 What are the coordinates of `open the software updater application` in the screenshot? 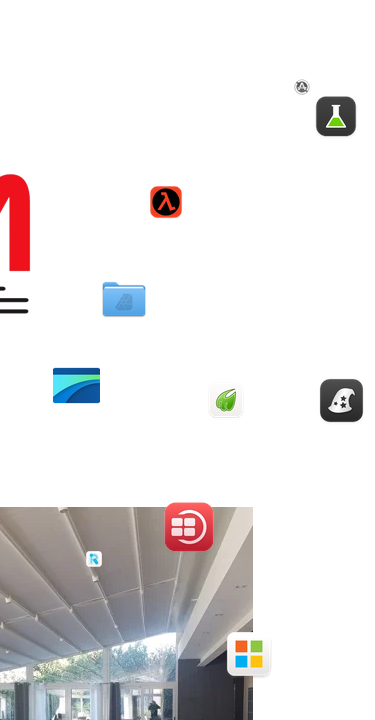 It's located at (302, 87).